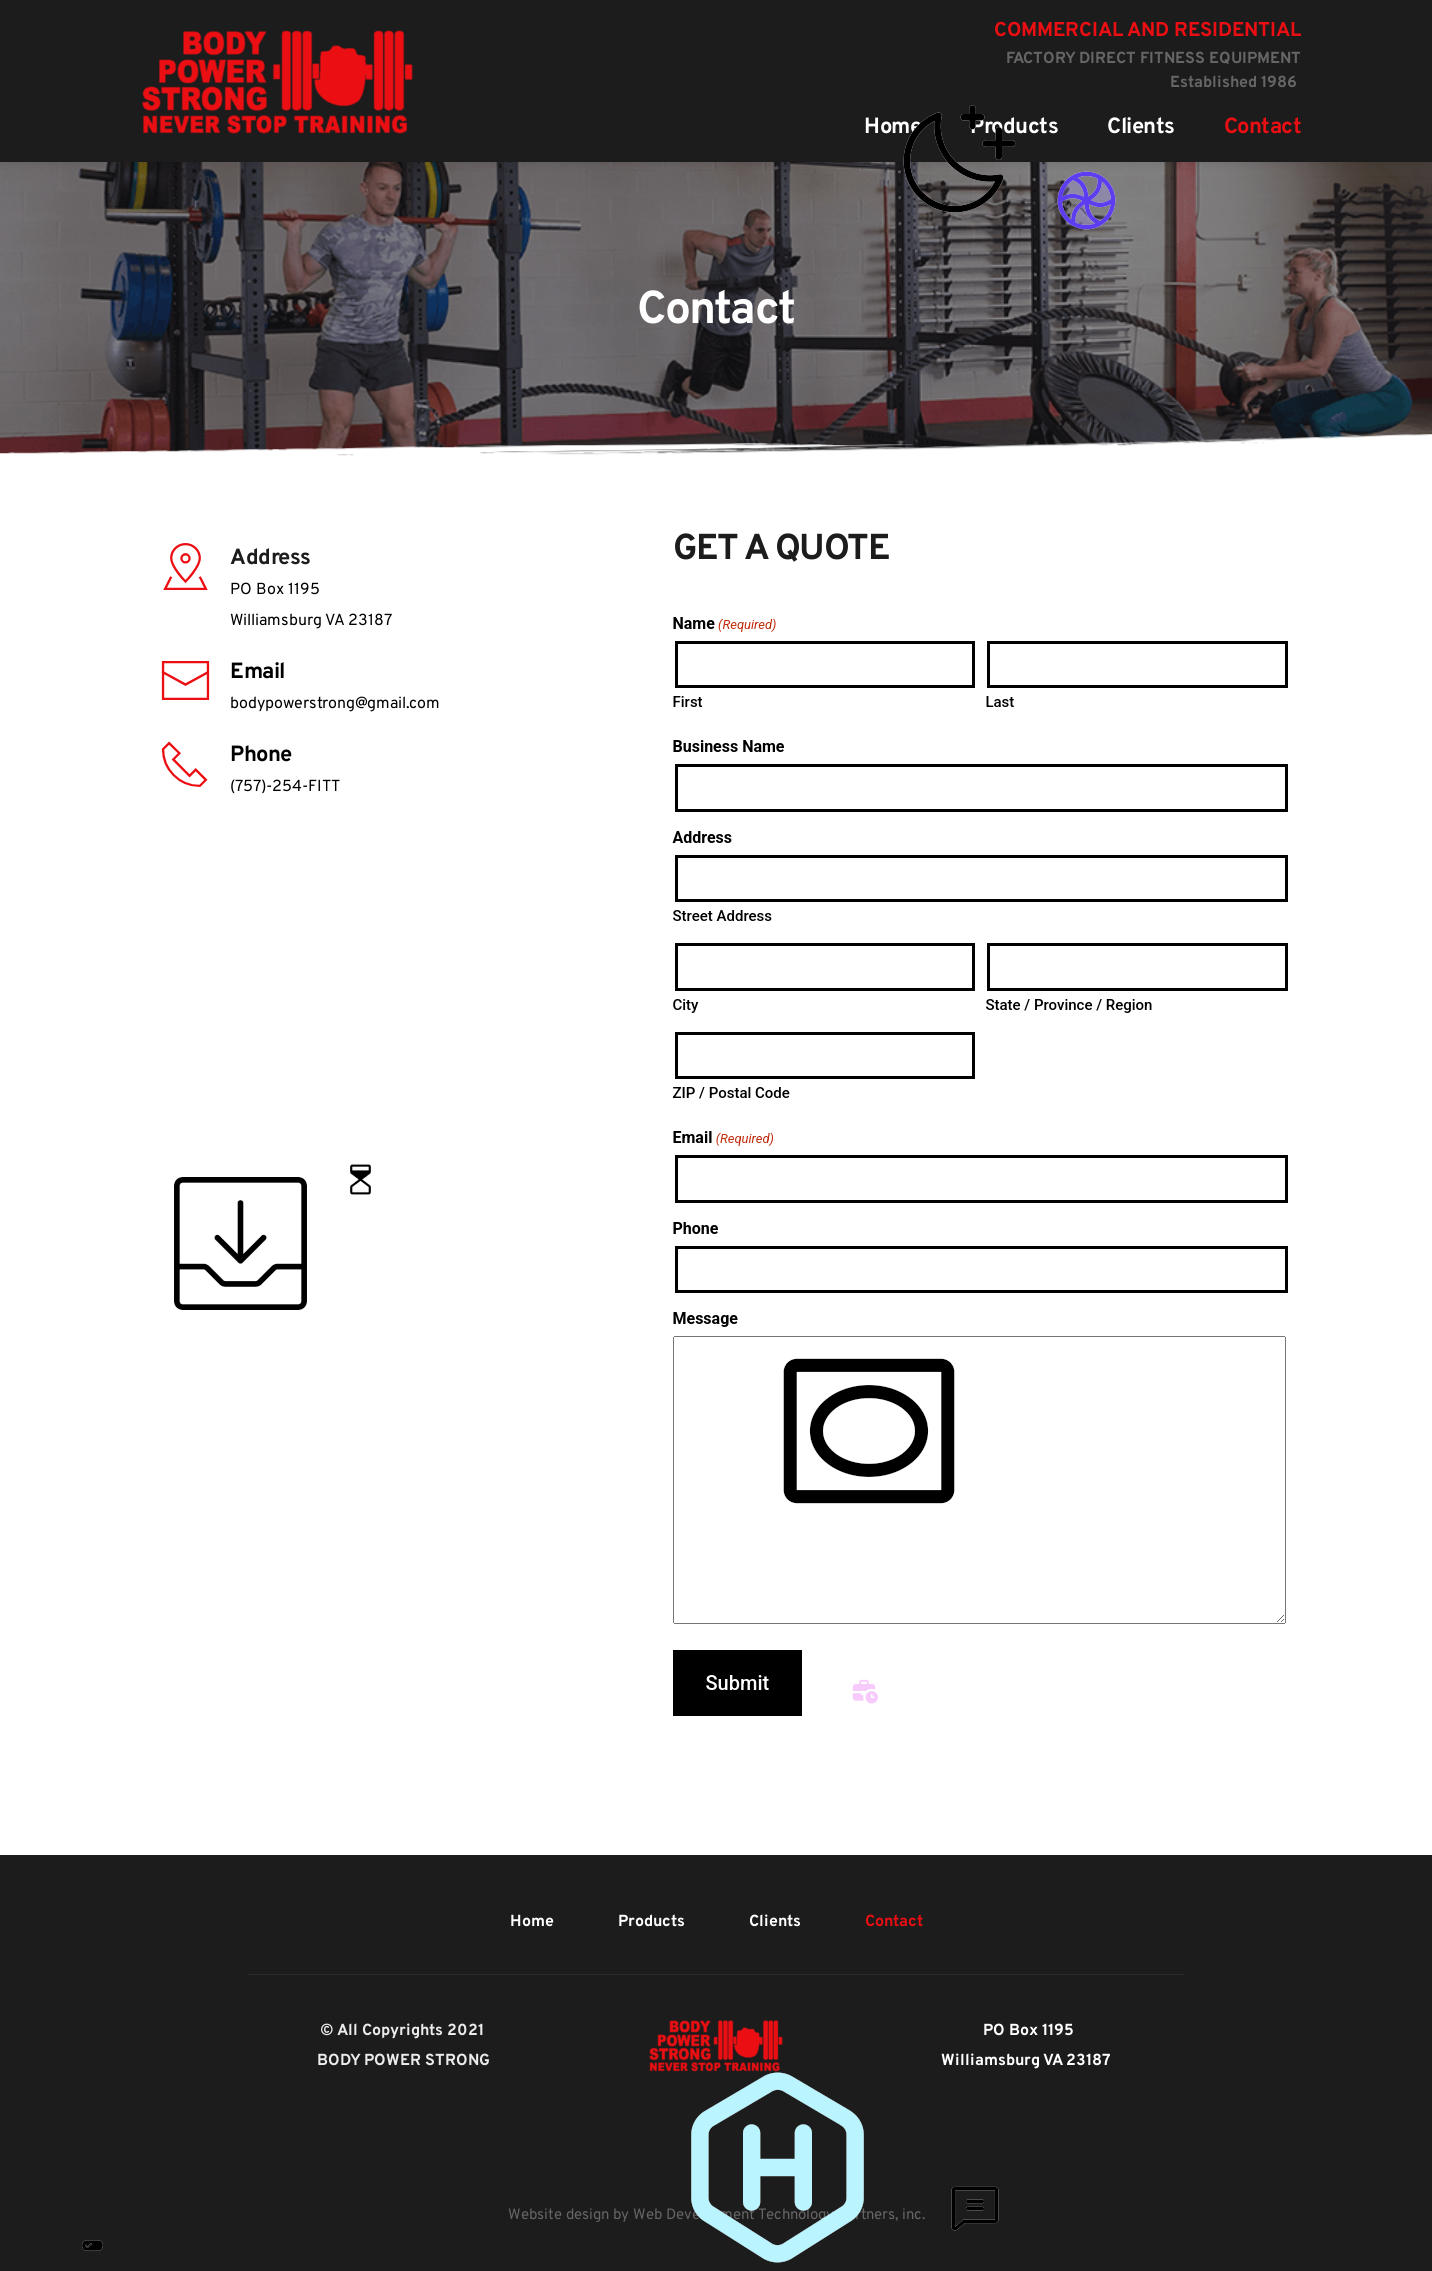  I want to click on loading content in progress, so click(1086, 200).